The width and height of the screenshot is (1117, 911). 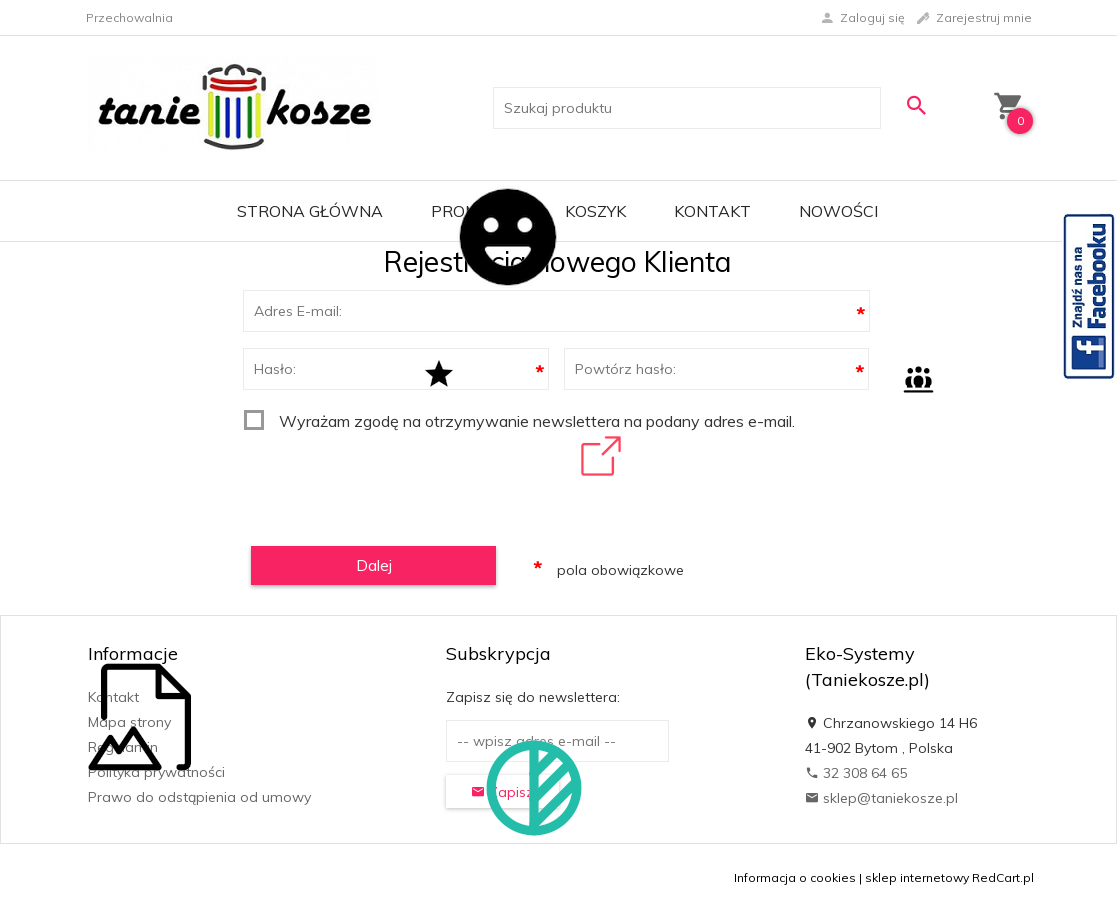 I want to click on add item to favorites, so click(x=439, y=374).